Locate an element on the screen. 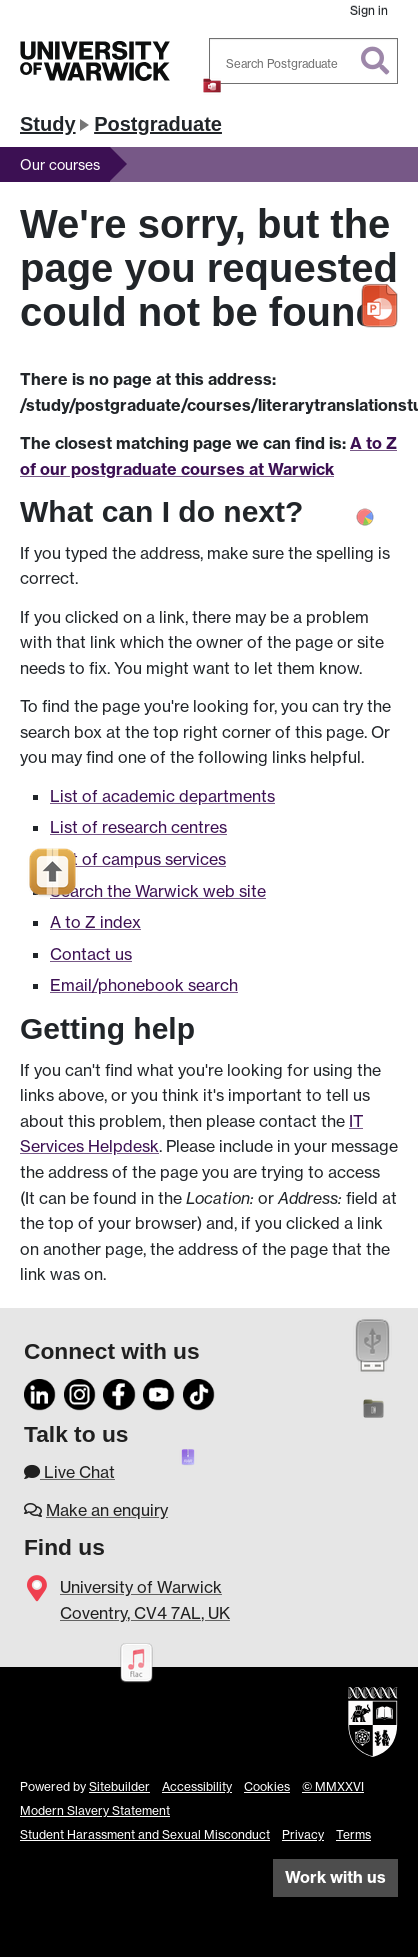 This screenshot has height=1957, width=418. open disk usage analyzer is located at coordinates (365, 517).